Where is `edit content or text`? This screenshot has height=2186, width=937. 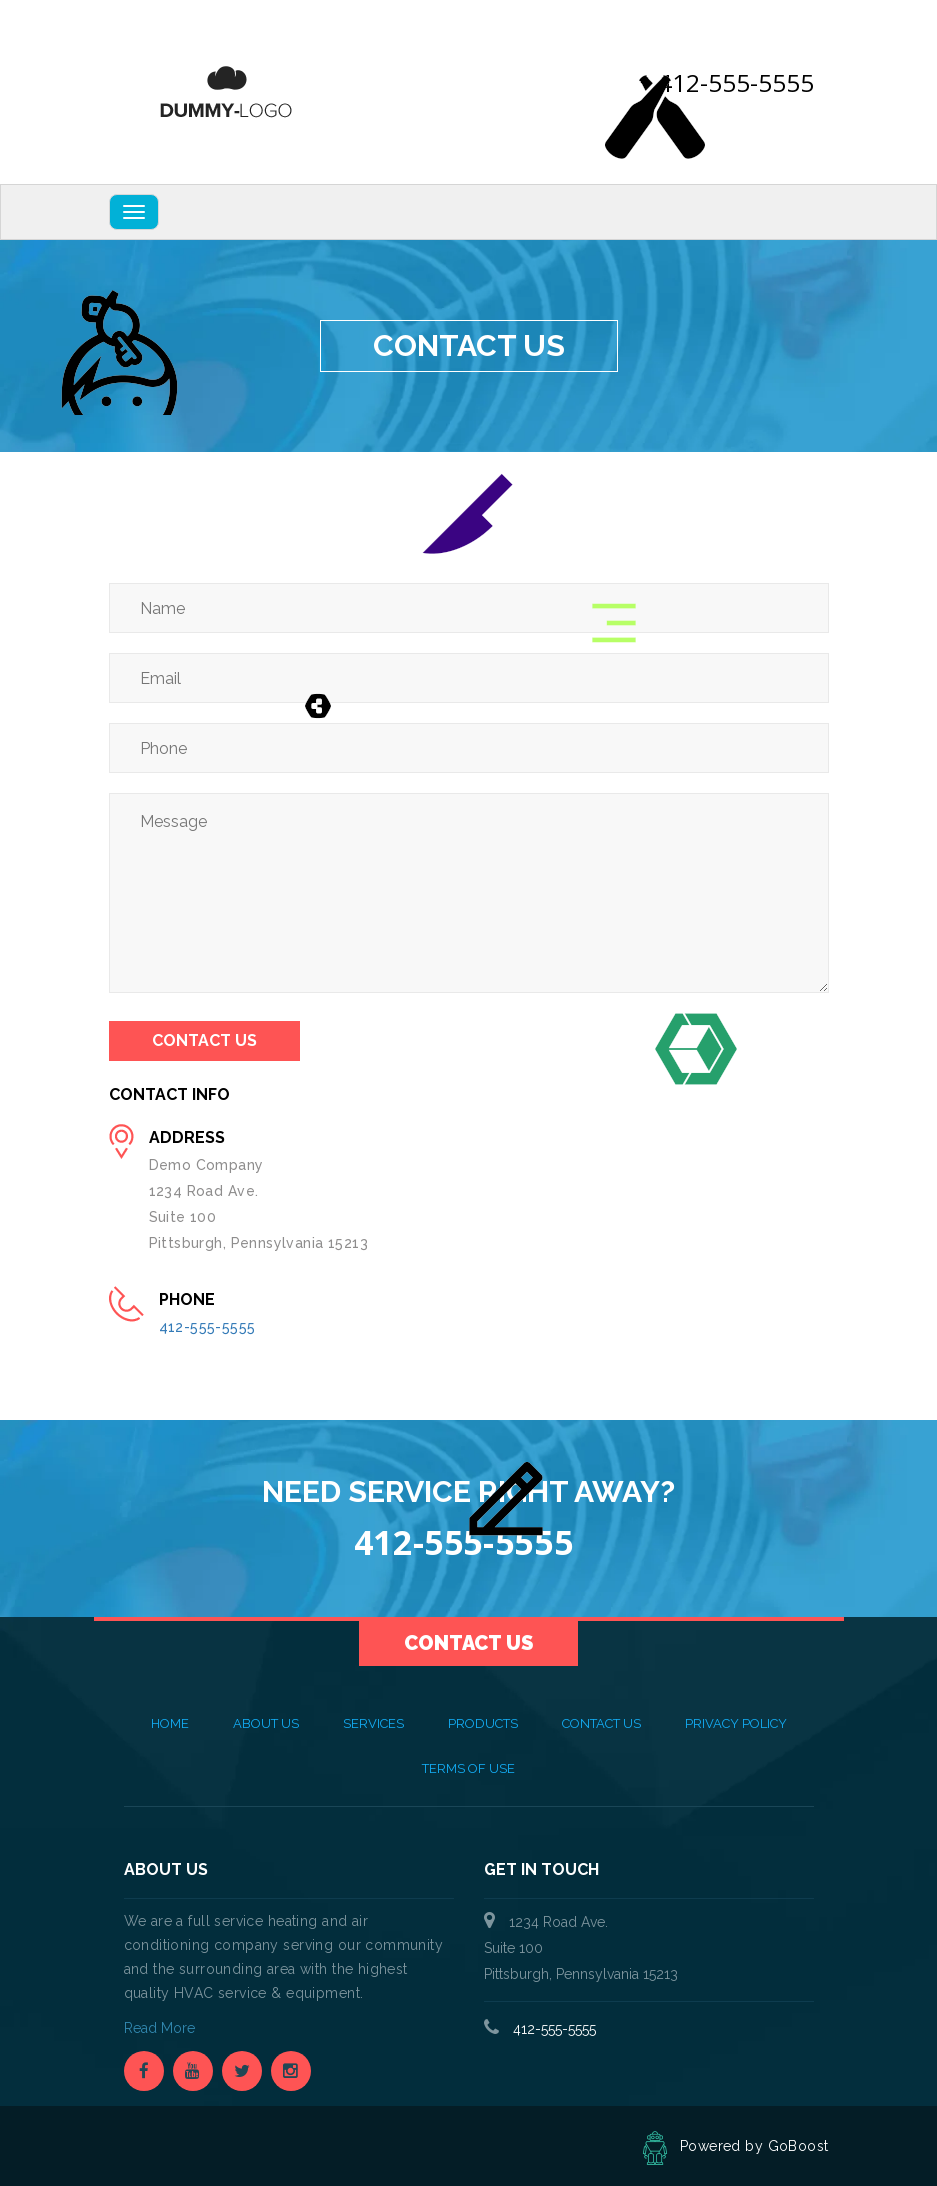
edit content or text is located at coordinates (506, 1499).